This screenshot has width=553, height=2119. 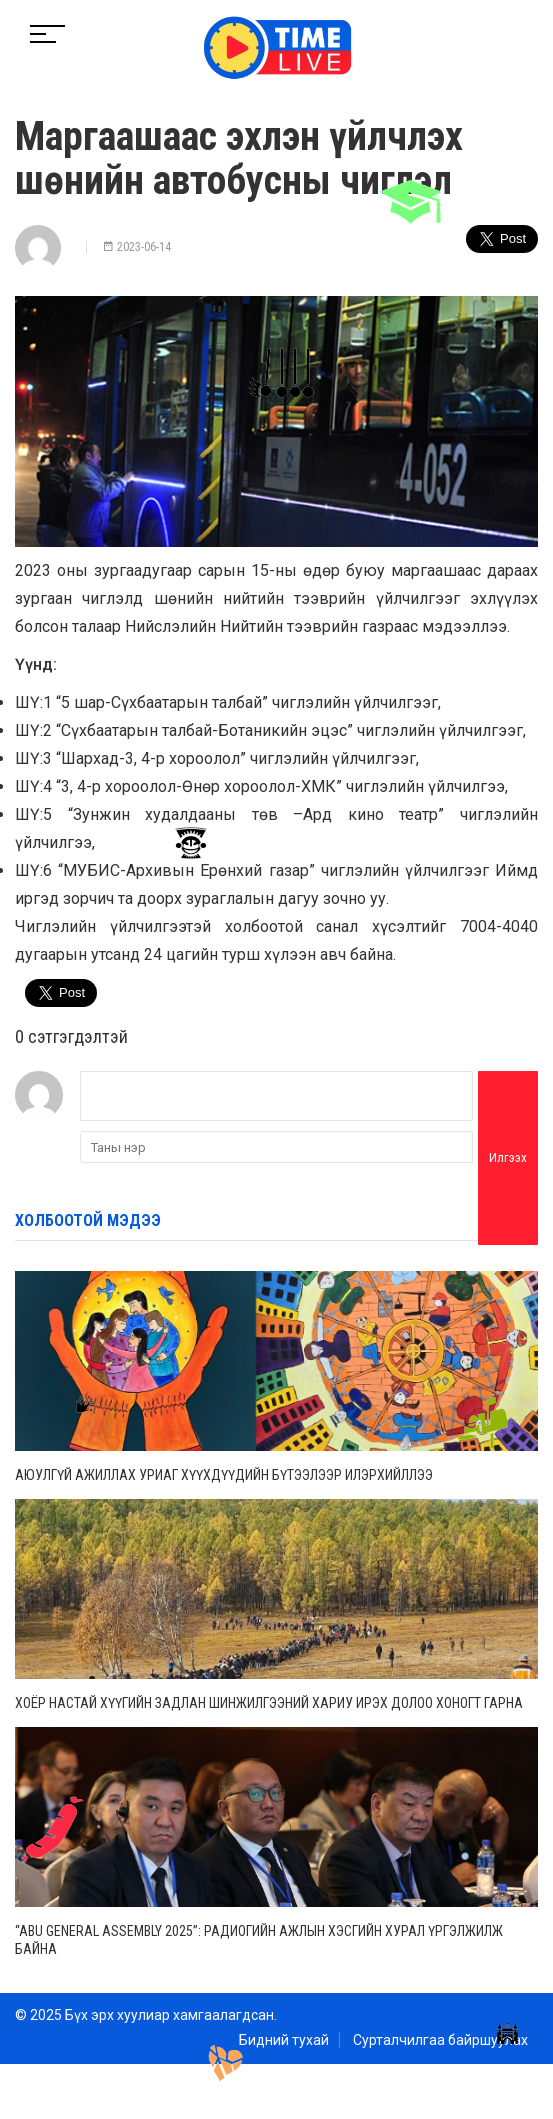 What do you see at coordinates (410, 202) in the screenshot?
I see `access education or learning features` at bounding box center [410, 202].